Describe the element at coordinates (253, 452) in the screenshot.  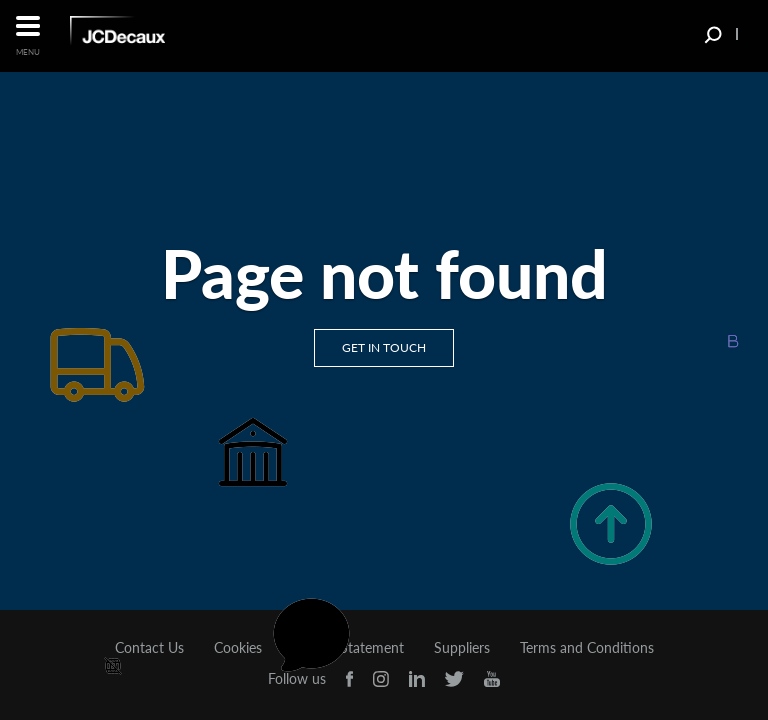
I see `access library or archives` at that location.